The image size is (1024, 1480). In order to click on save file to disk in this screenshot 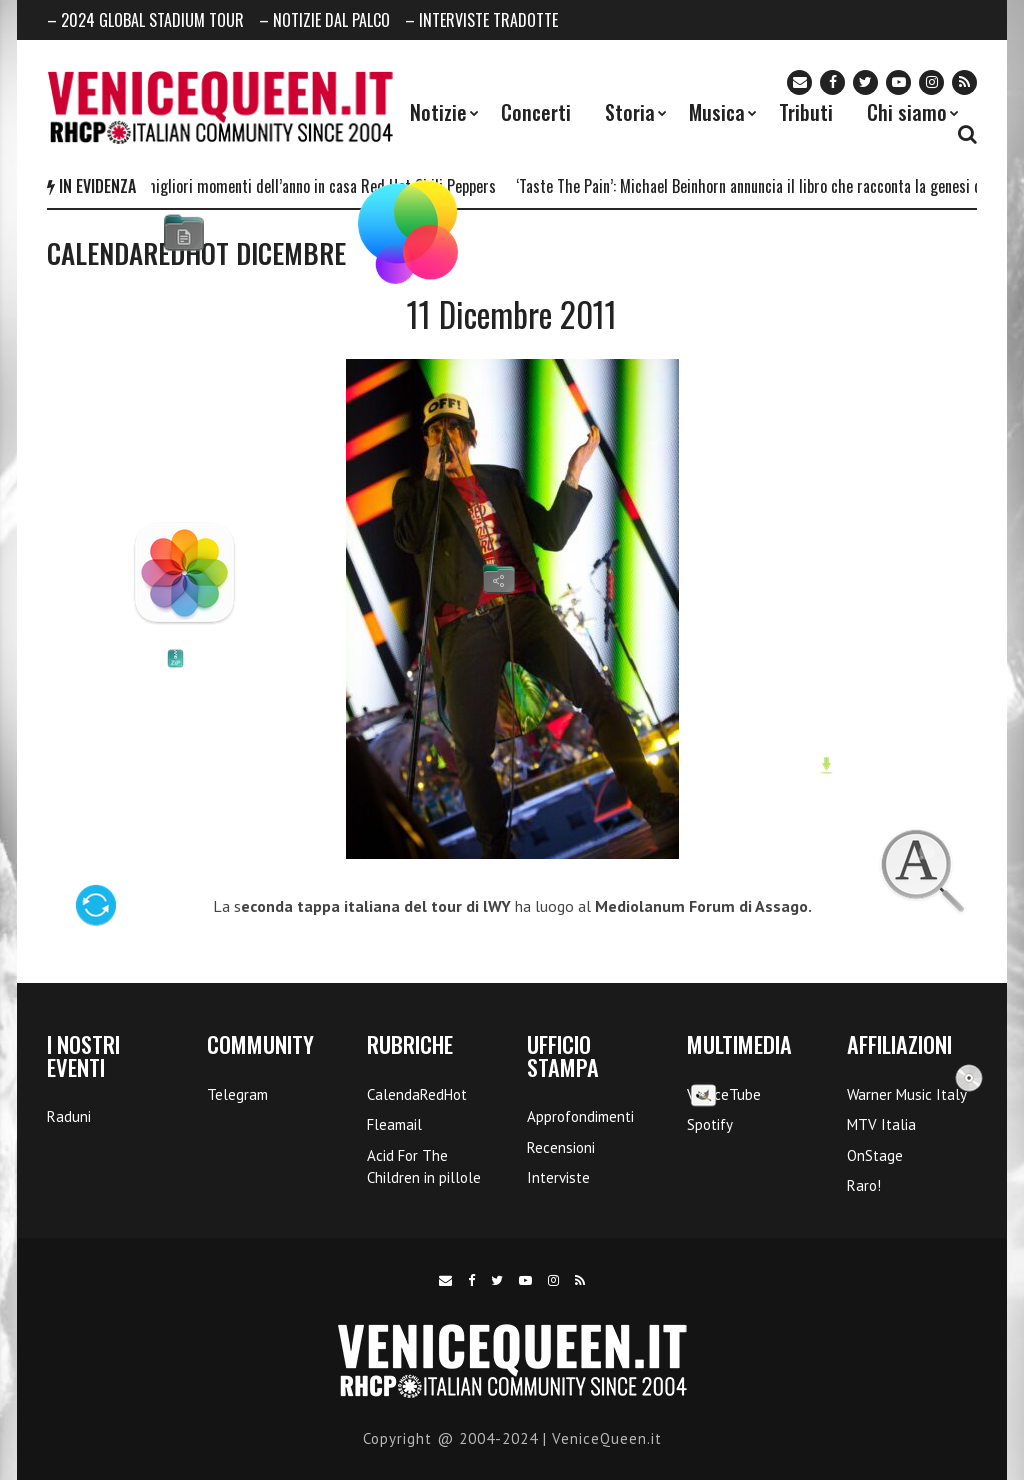, I will do `click(826, 764)`.